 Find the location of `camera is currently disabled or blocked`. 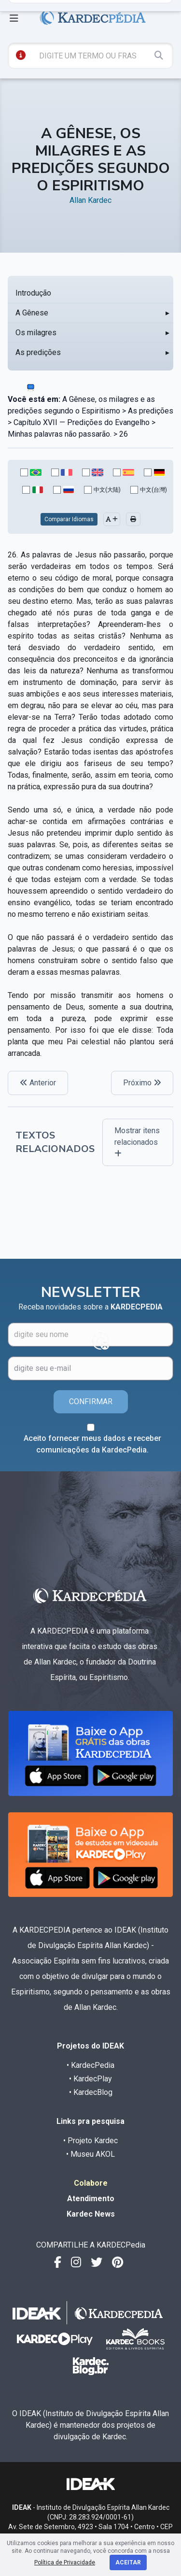

camera is currently disabled or blocked is located at coordinates (100, 1341).